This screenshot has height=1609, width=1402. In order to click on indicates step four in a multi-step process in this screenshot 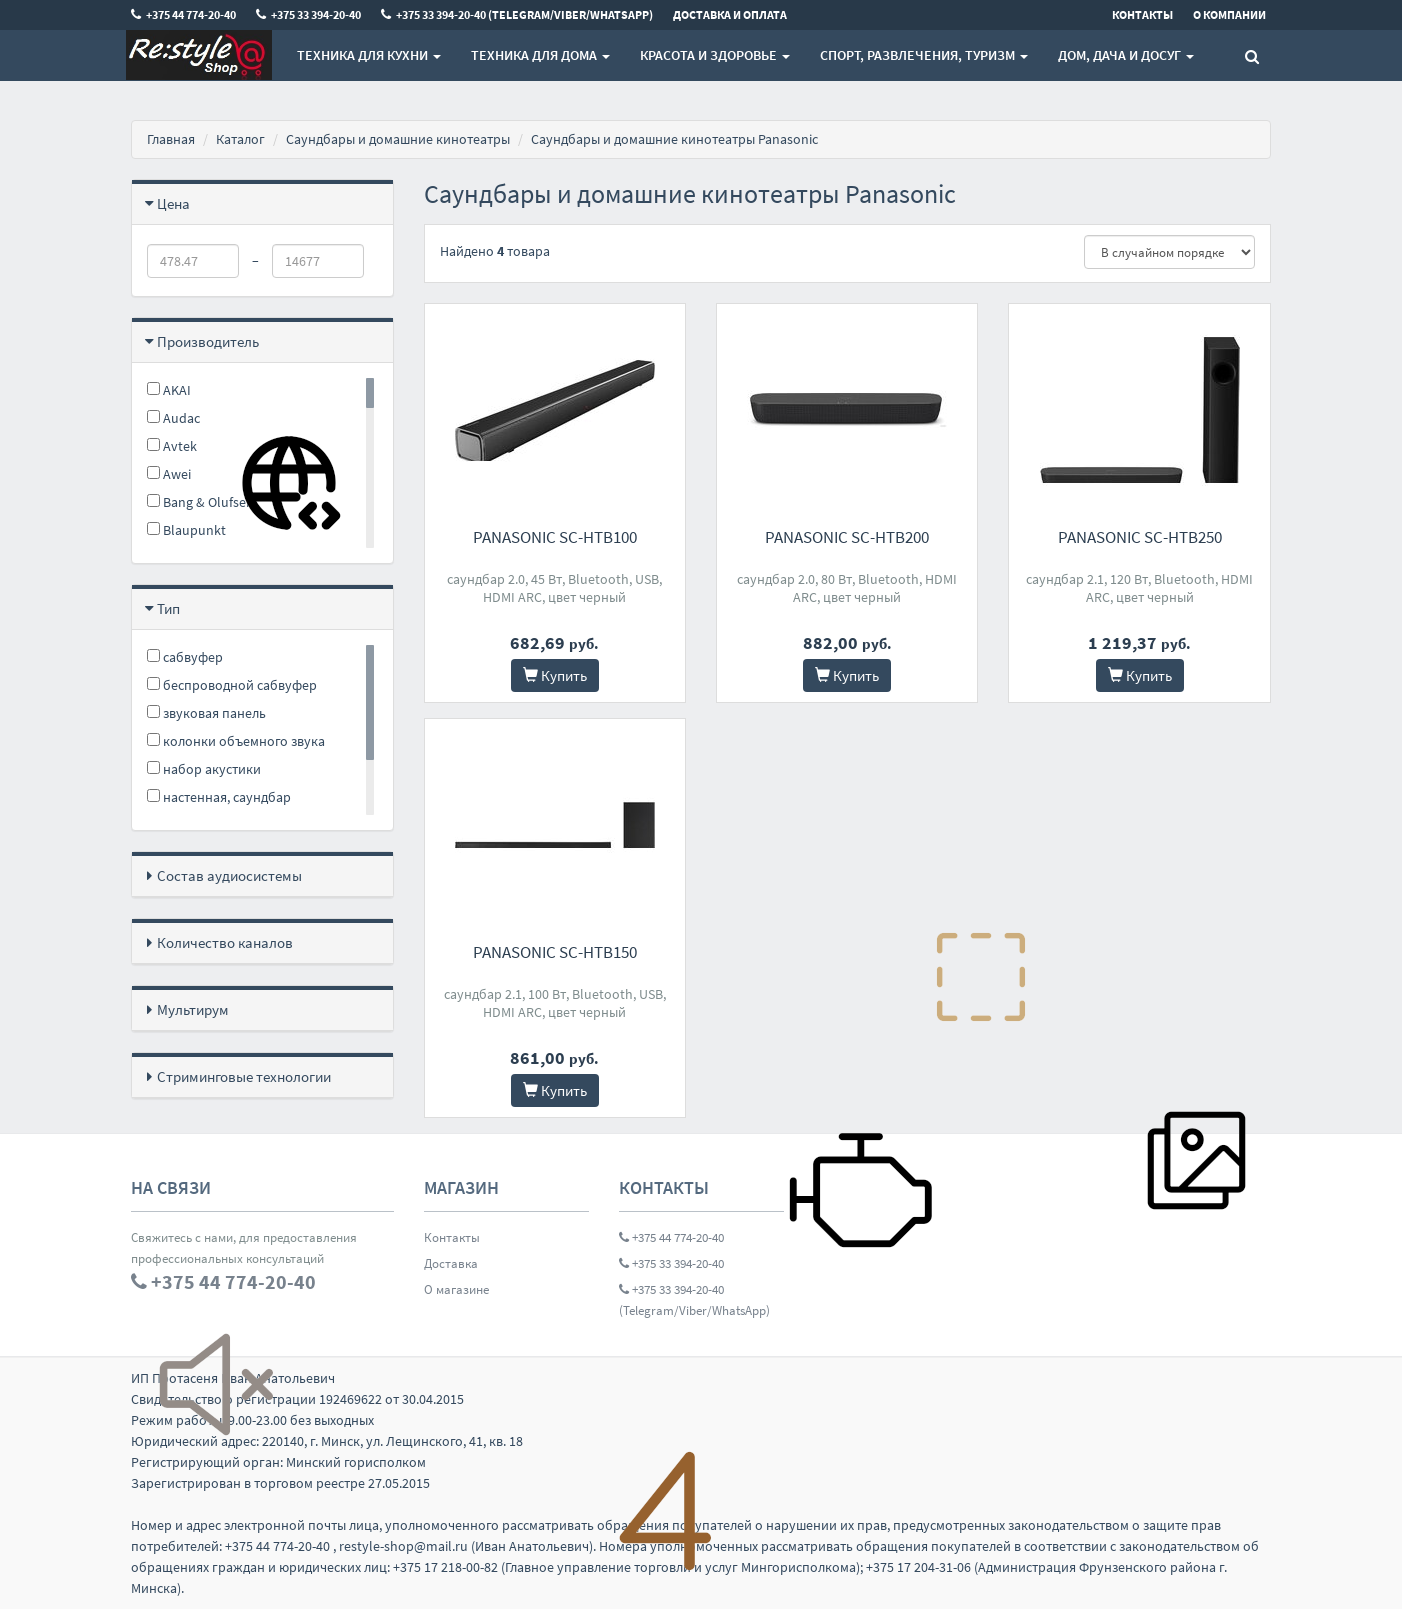, I will do `click(668, 1511)`.